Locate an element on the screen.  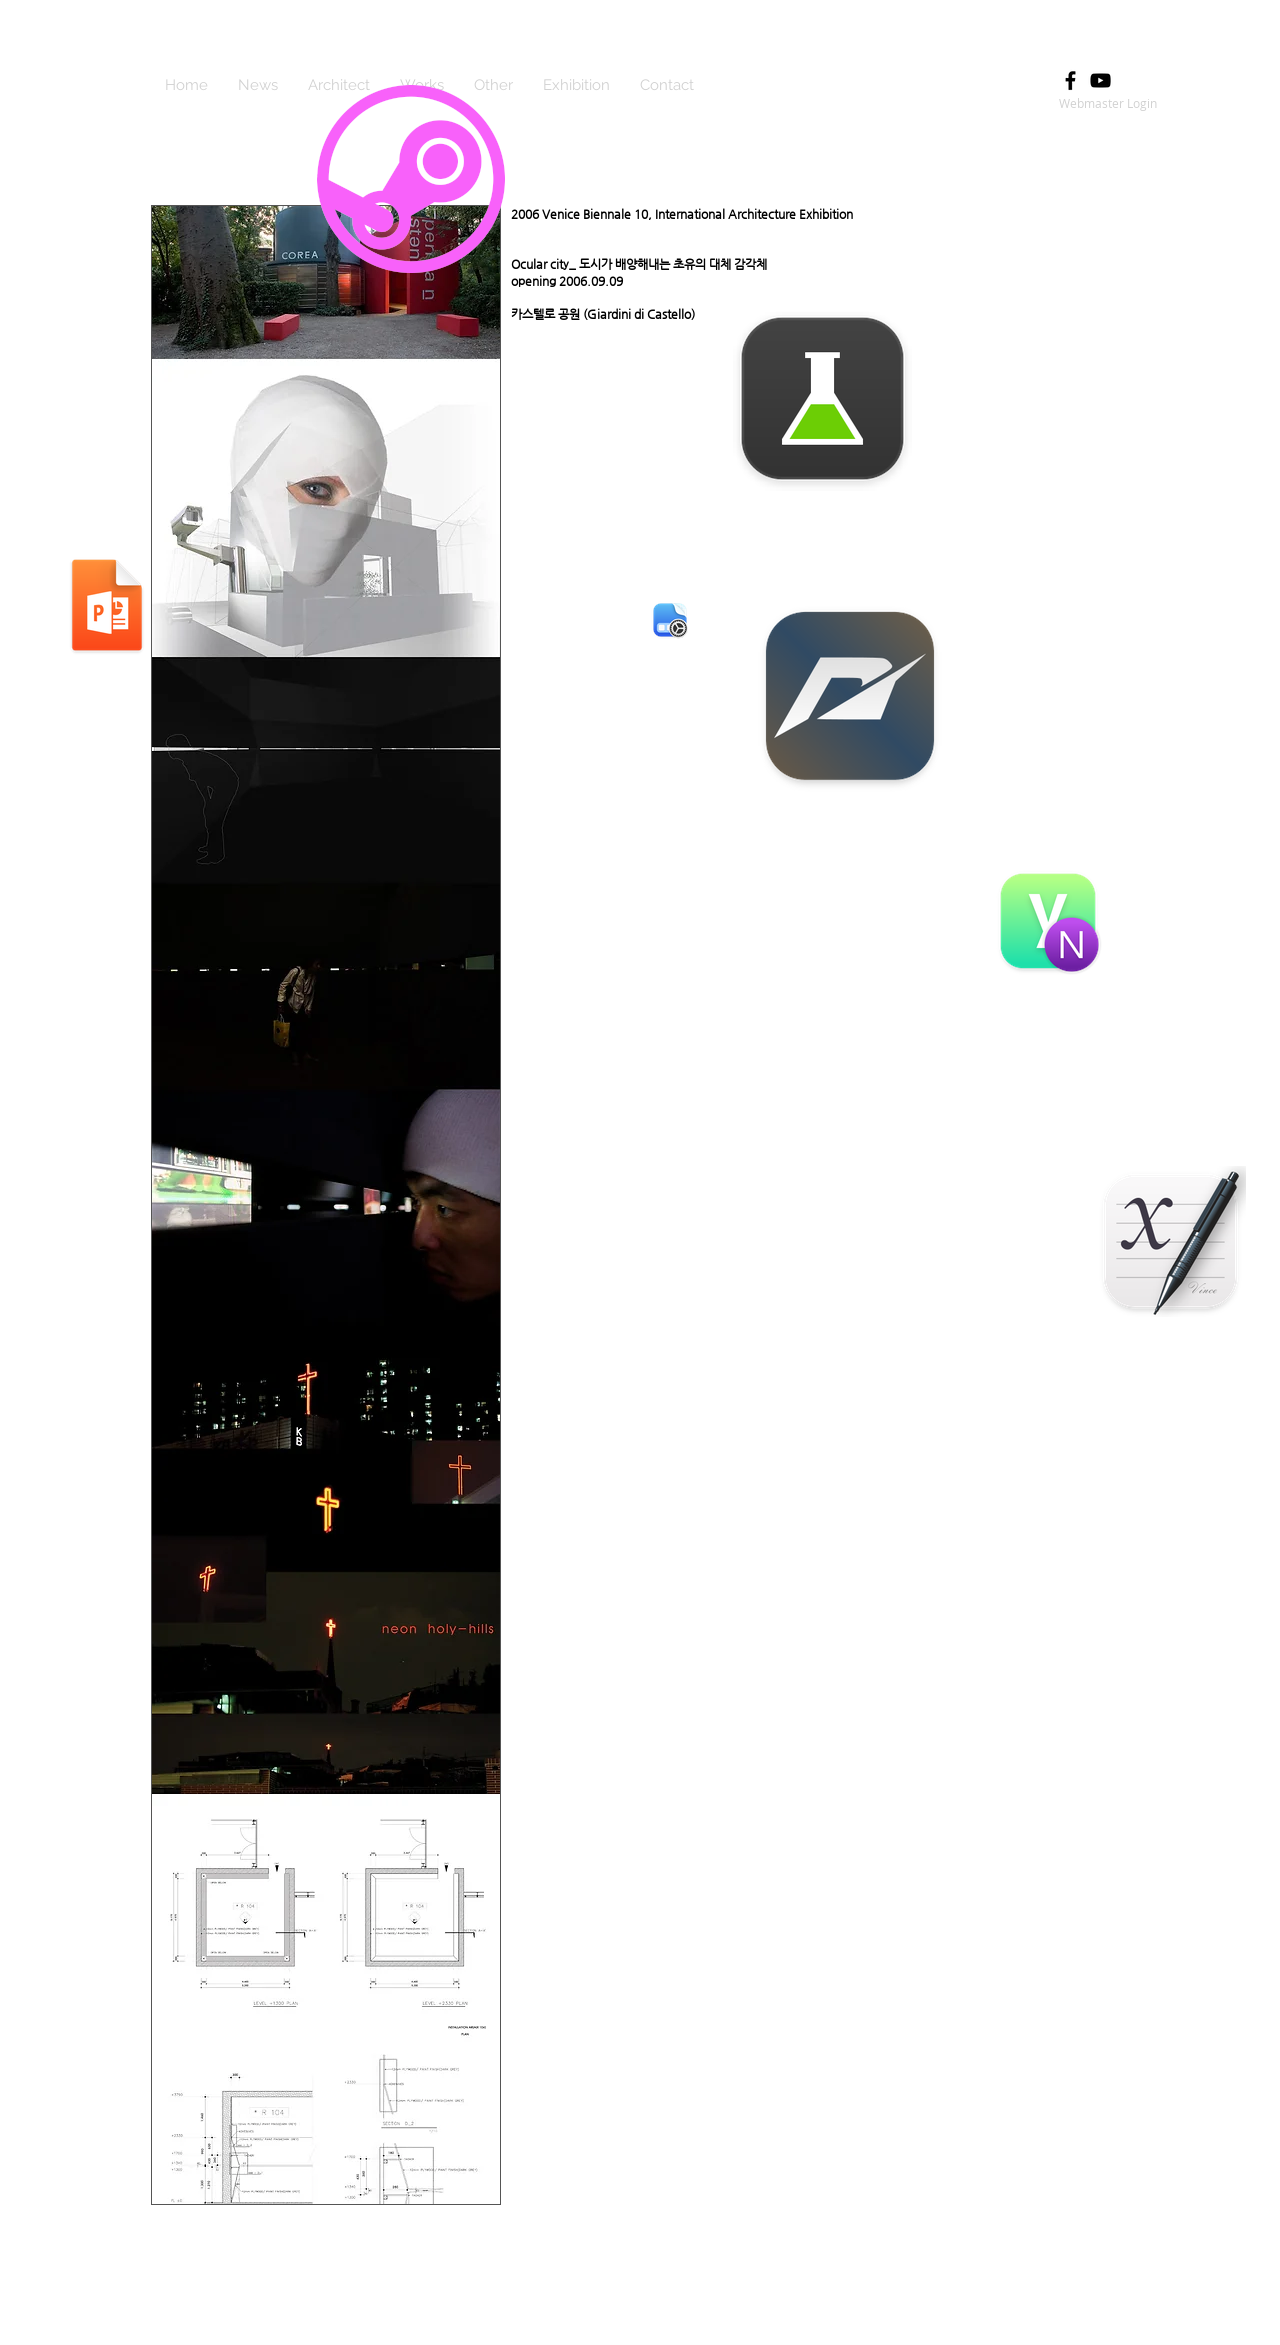
launch need for speed no limits game is located at coordinates (850, 696).